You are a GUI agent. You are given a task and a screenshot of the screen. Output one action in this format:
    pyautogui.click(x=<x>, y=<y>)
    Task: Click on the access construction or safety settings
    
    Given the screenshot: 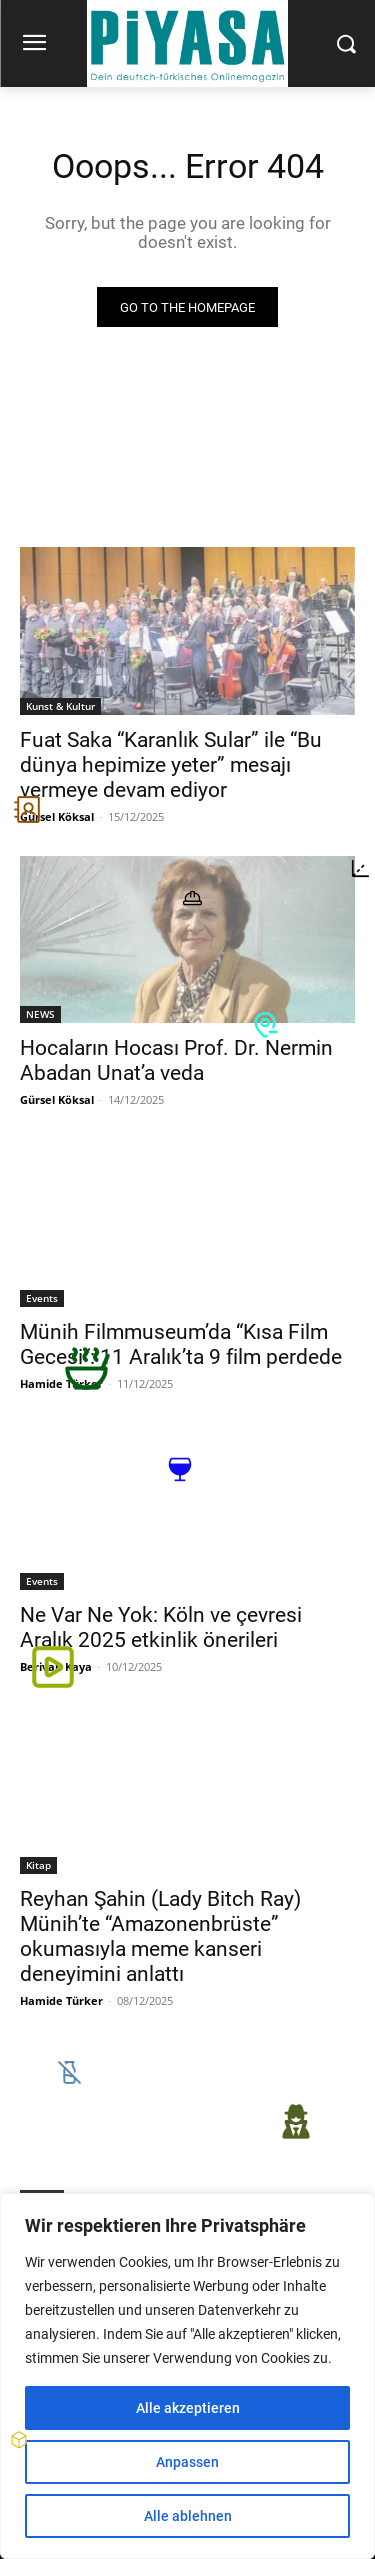 What is the action you would take?
    pyautogui.click(x=192, y=898)
    